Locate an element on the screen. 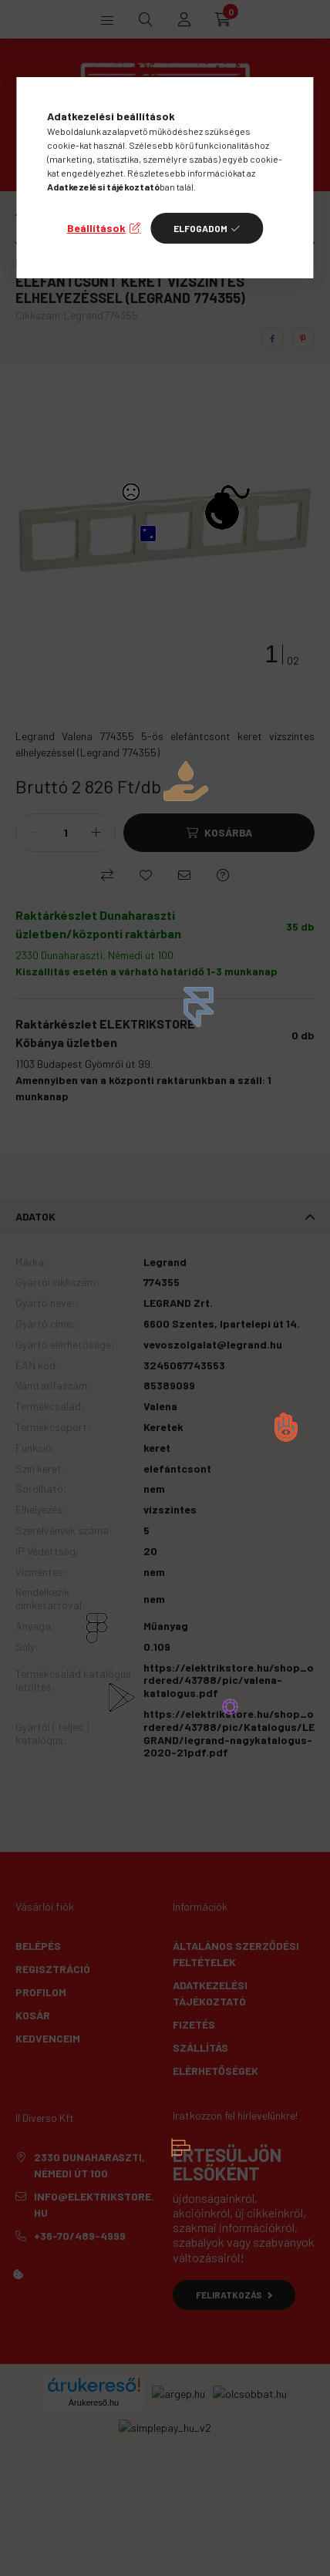 The image size is (330, 2576). open Framer app is located at coordinates (198, 1005).